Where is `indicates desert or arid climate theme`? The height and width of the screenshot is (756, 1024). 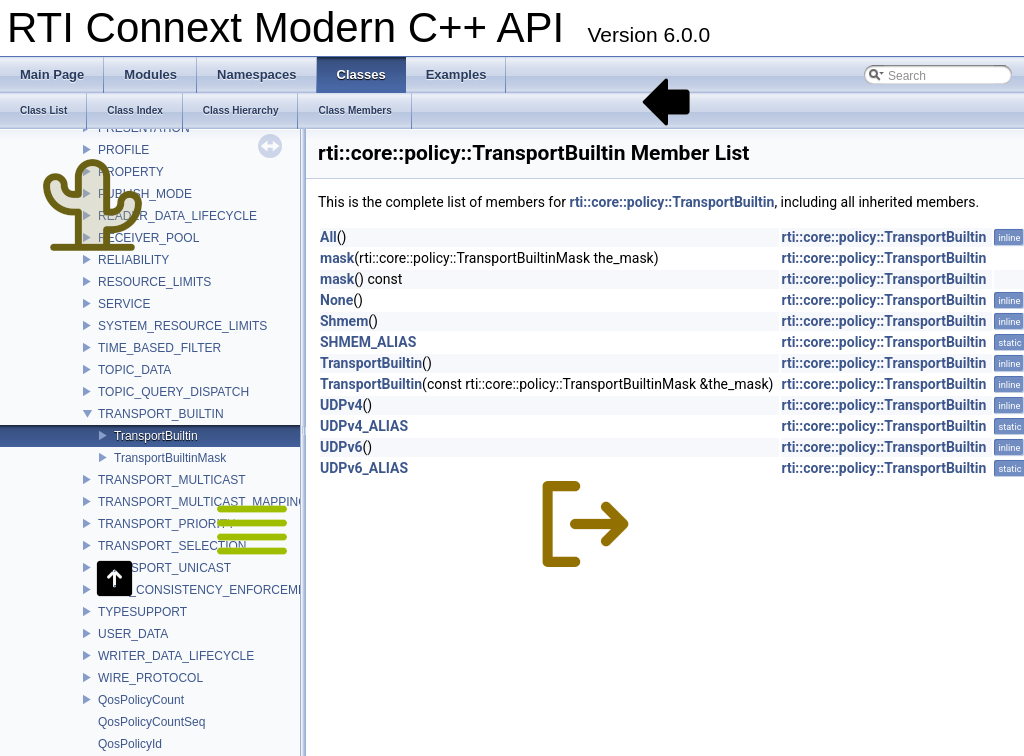 indicates desert or arid climate theme is located at coordinates (92, 208).